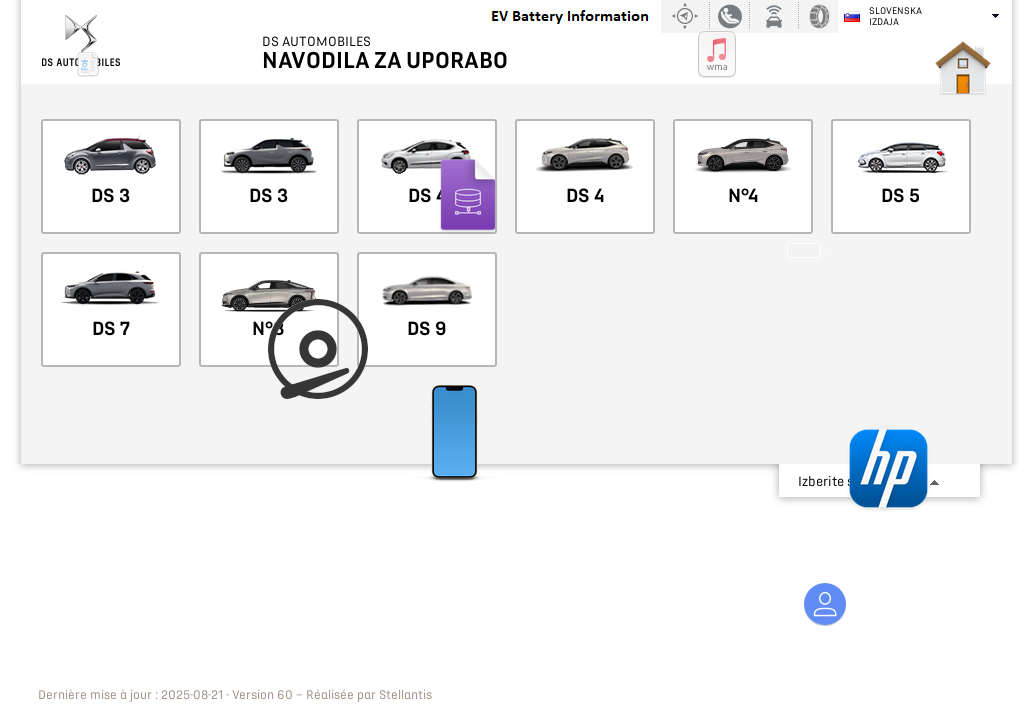  Describe the element at coordinates (468, 196) in the screenshot. I see `kexi database connection file` at that location.